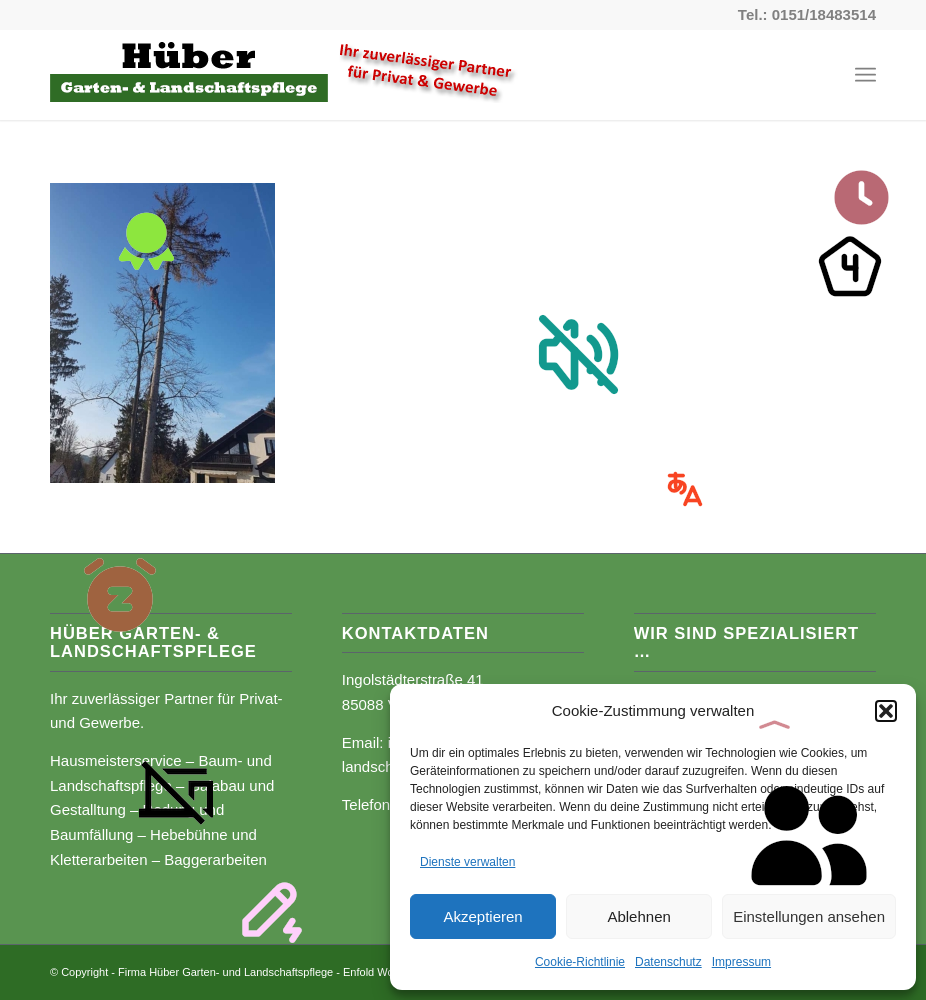 Image resolution: width=926 pixels, height=1000 pixels. What do you see at coordinates (146, 241) in the screenshot?
I see `view achievements or awards` at bounding box center [146, 241].